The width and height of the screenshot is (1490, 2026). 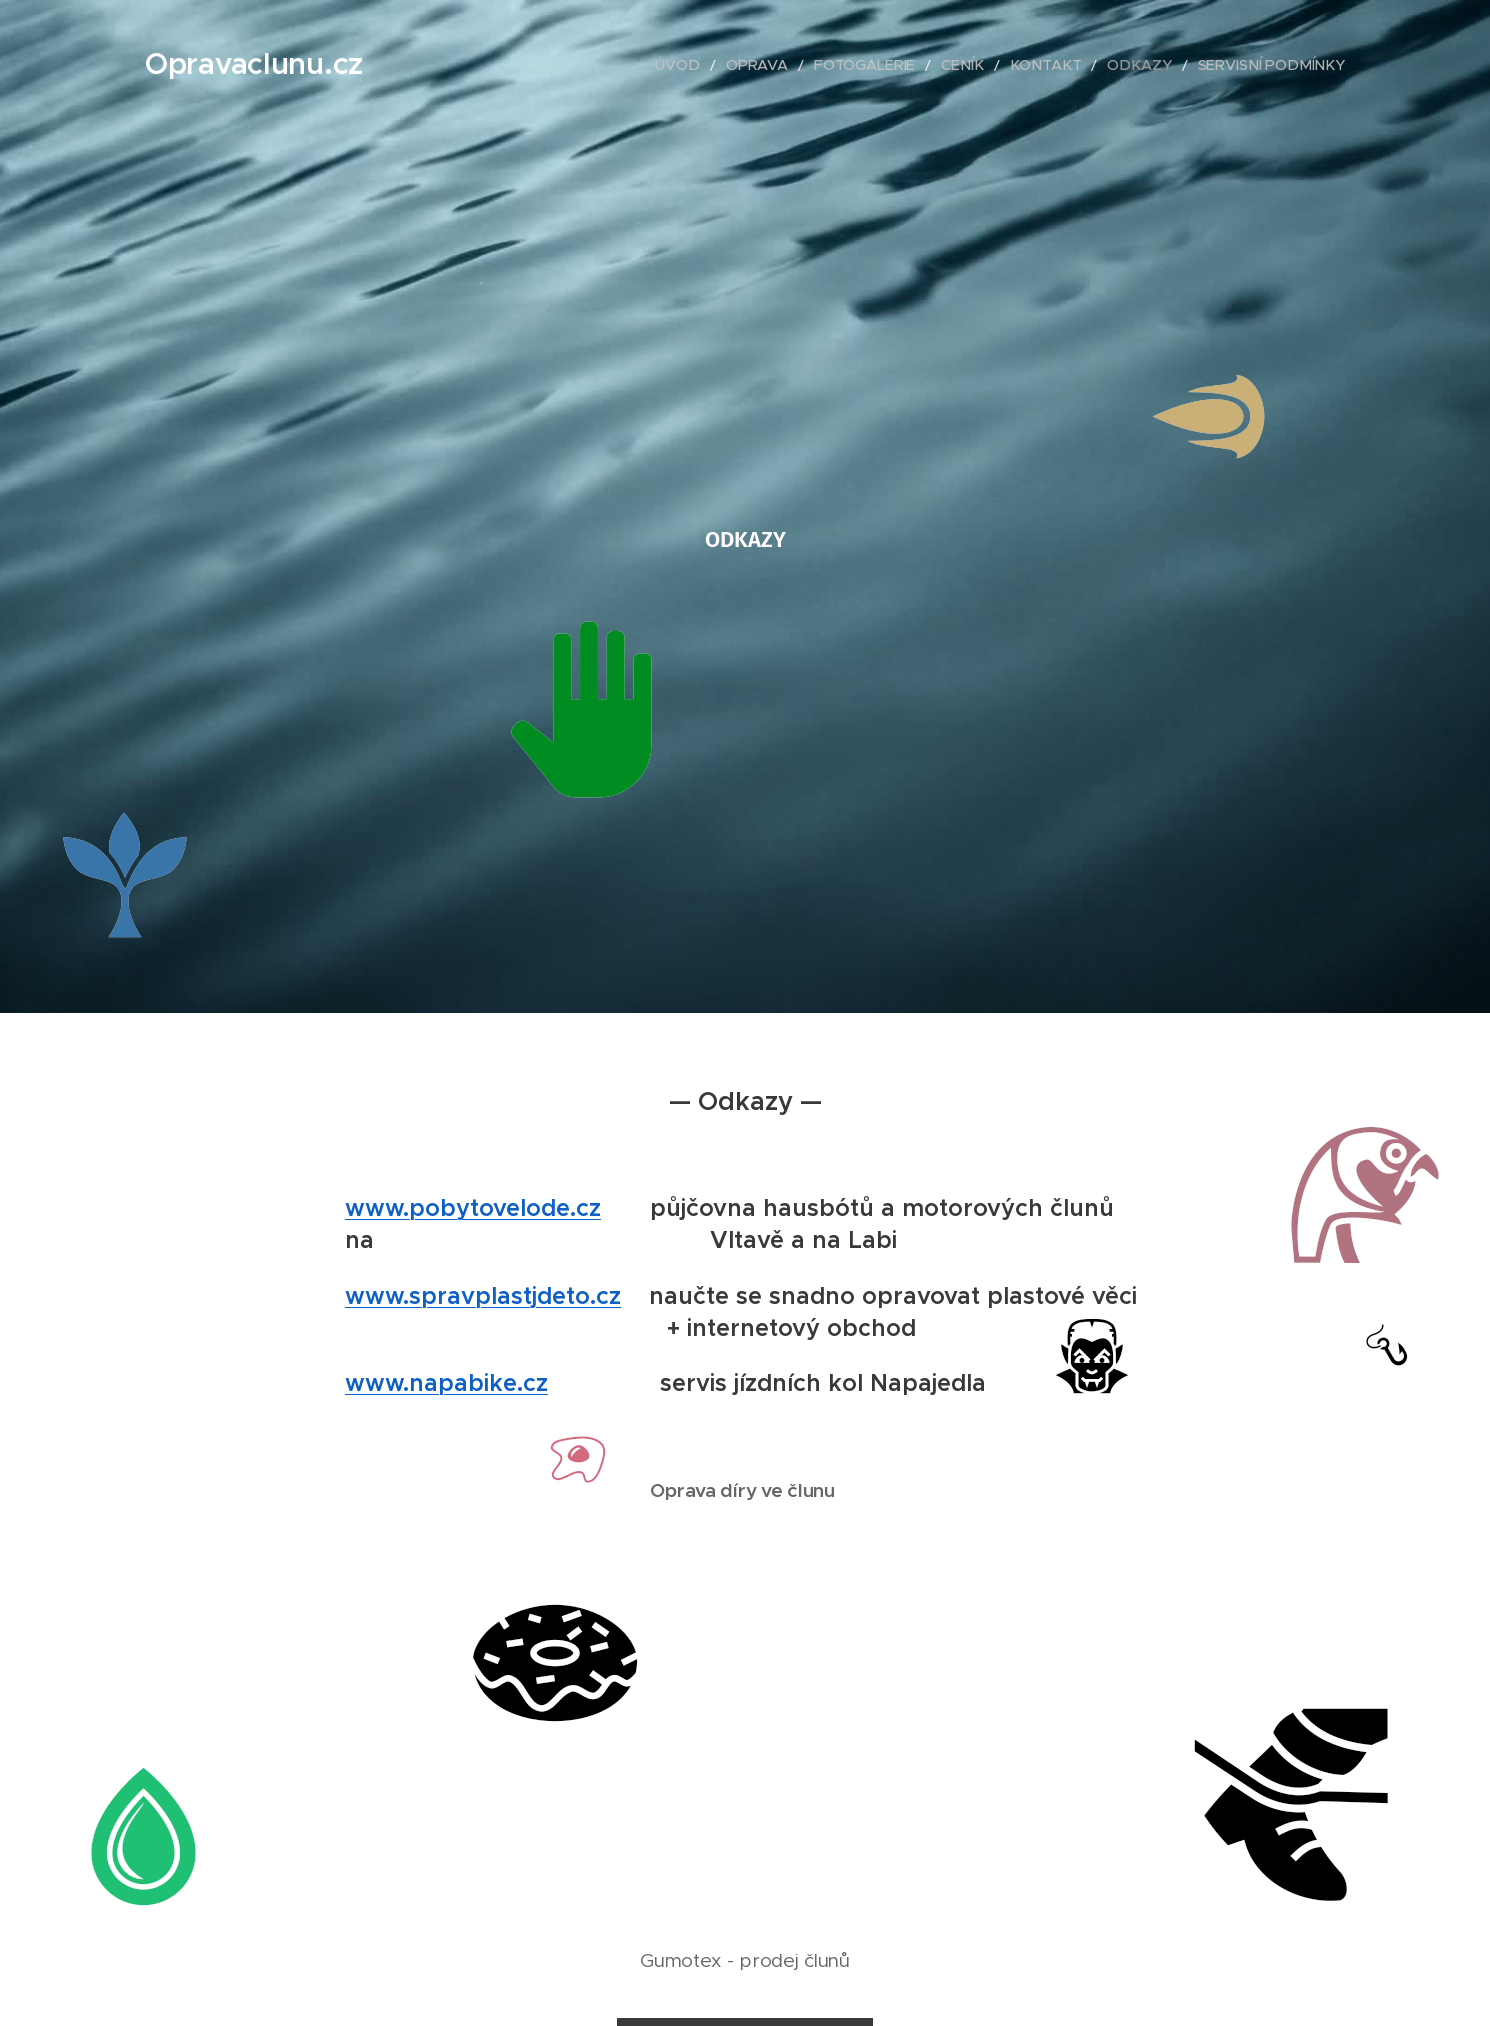 What do you see at coordinates (124, 875) in the screenshot?
I see `indicates new growth or beginner status` at bounding box center [124, 875].